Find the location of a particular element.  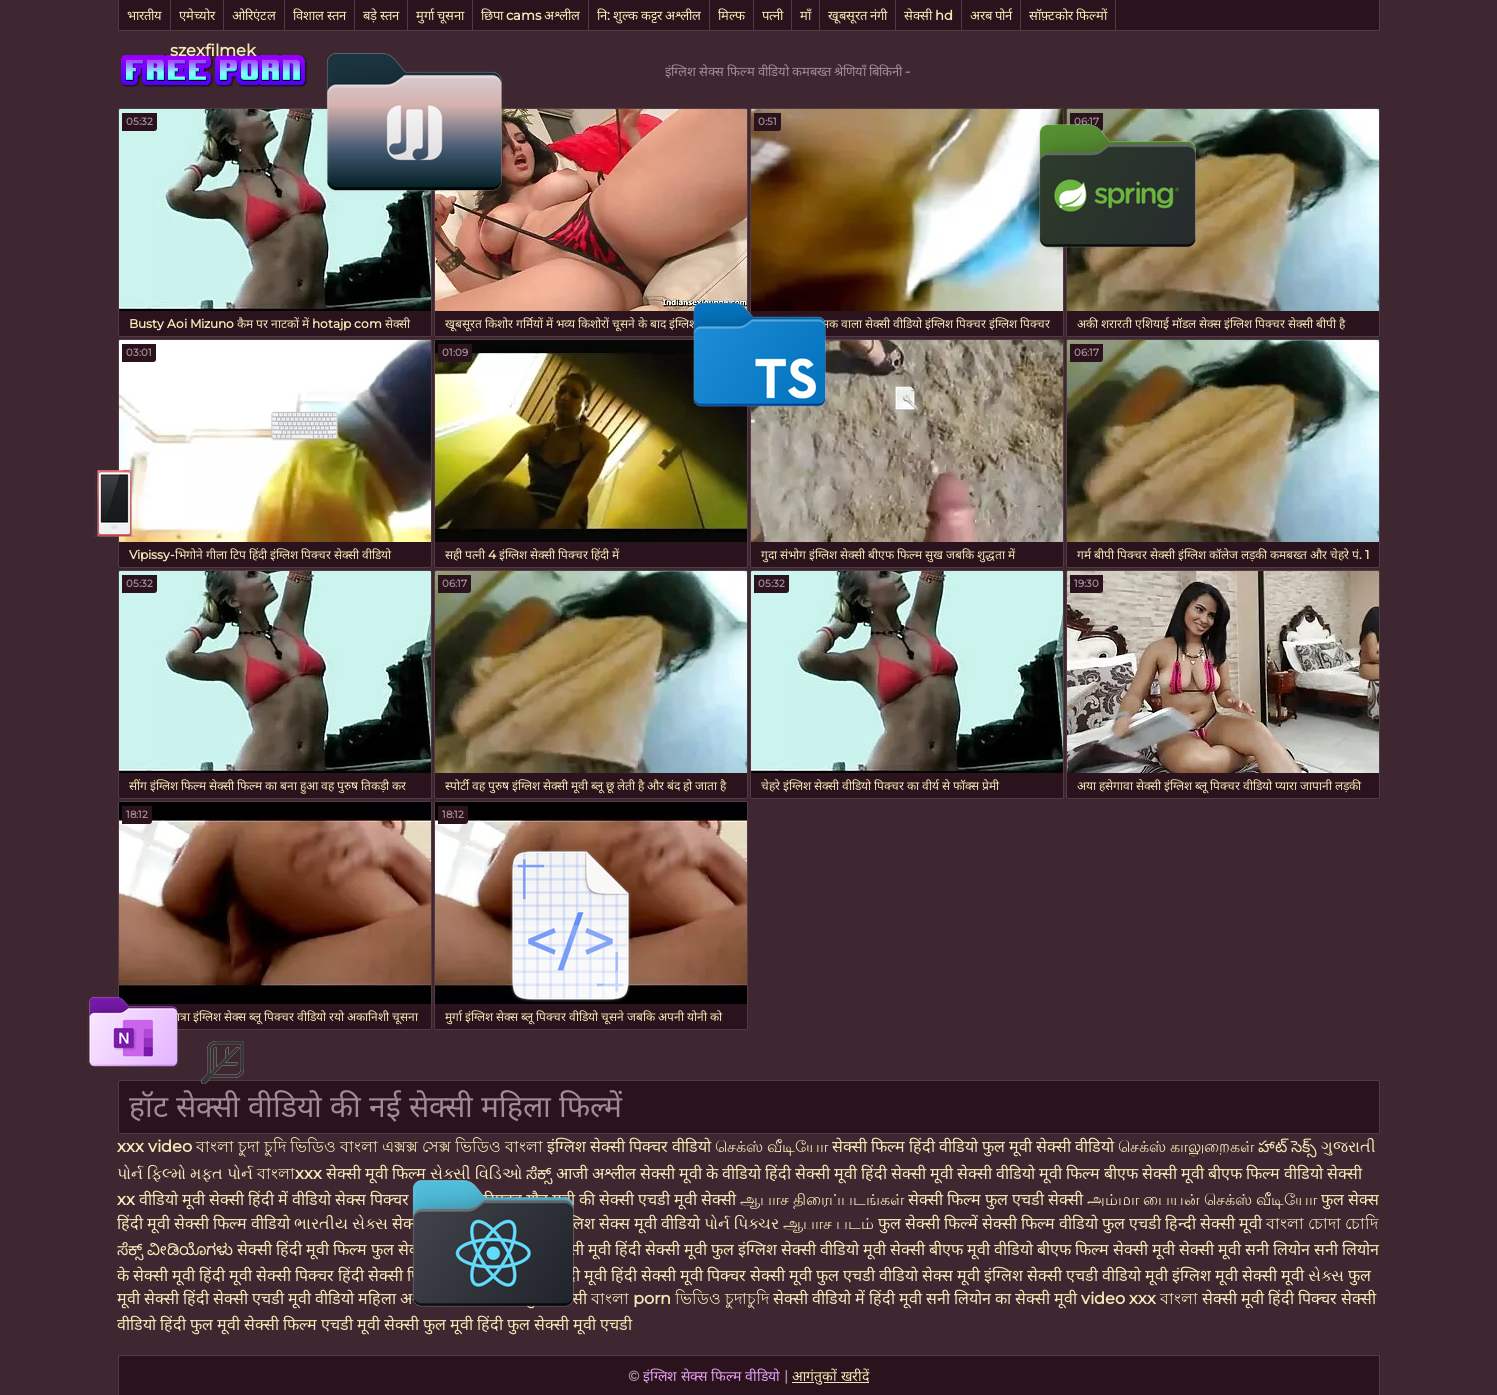

connect a bluetooth keyboard is located at coordinates (304, 425).